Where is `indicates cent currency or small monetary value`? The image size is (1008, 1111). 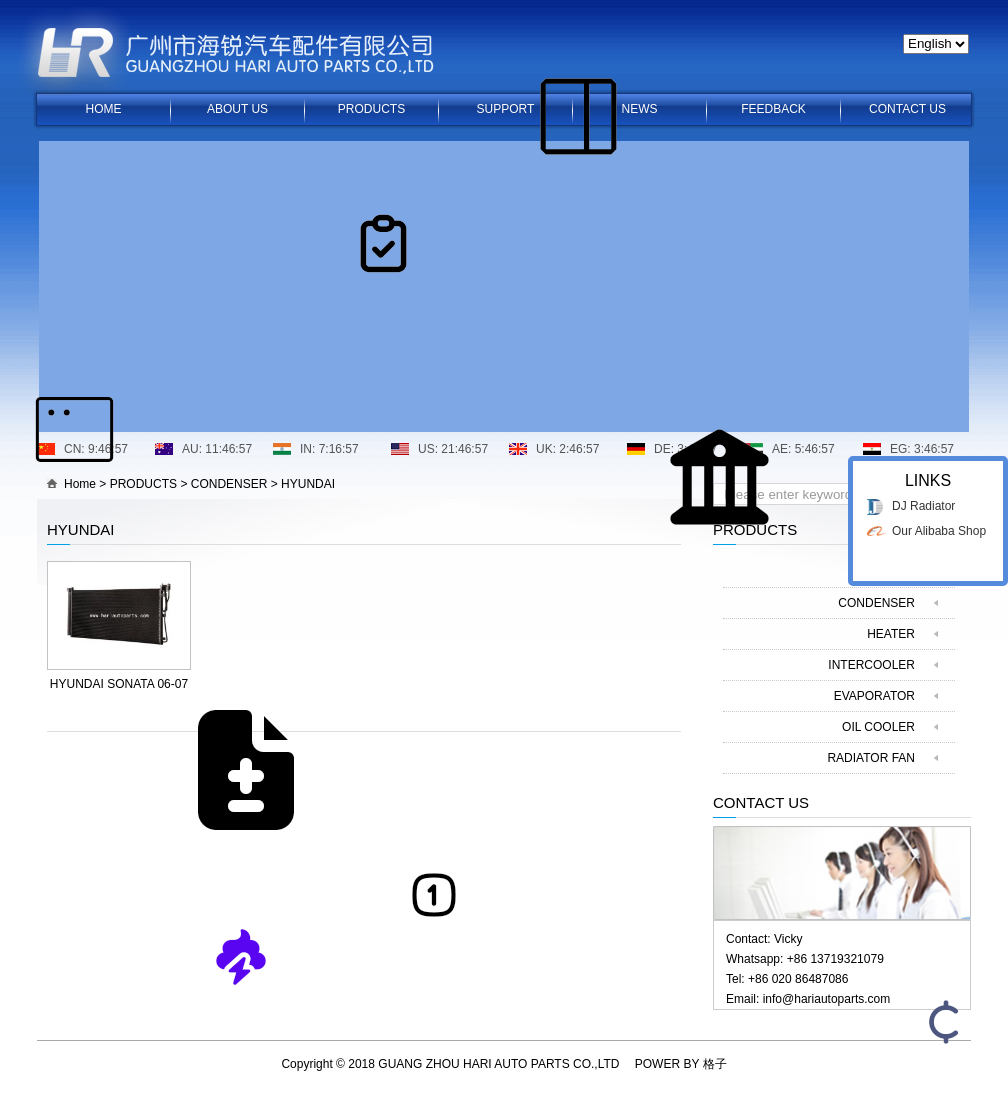
indicates cent currency or small monetary value is located at coordinates (946, 1022).